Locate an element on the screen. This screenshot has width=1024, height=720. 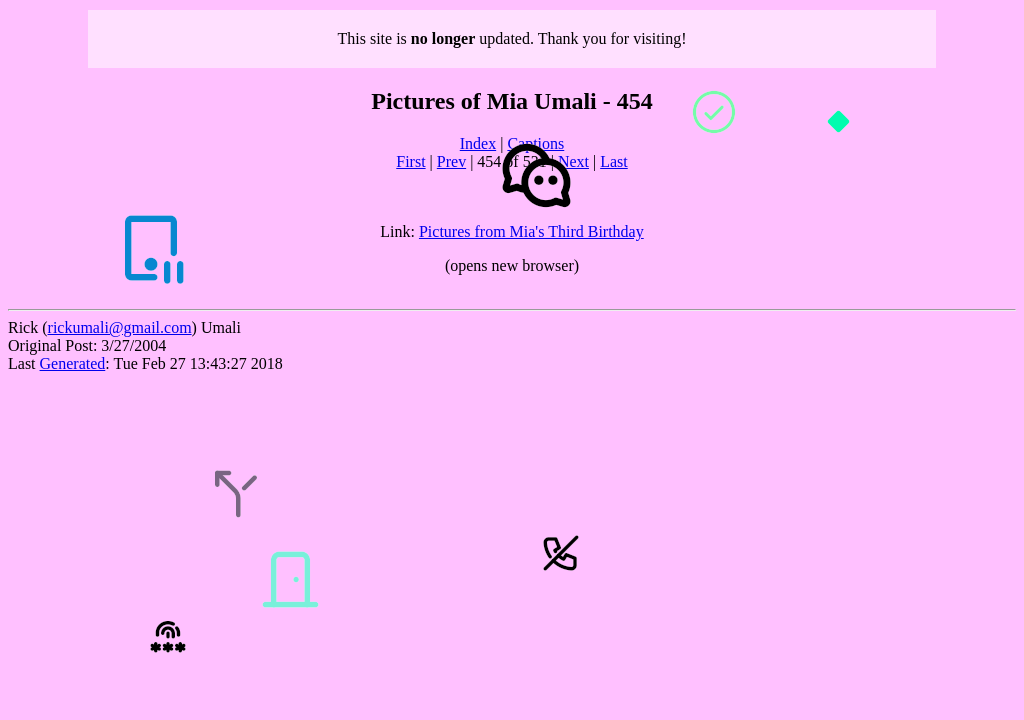
bear left at the upcoming fork is located at coordinates (236, 494).